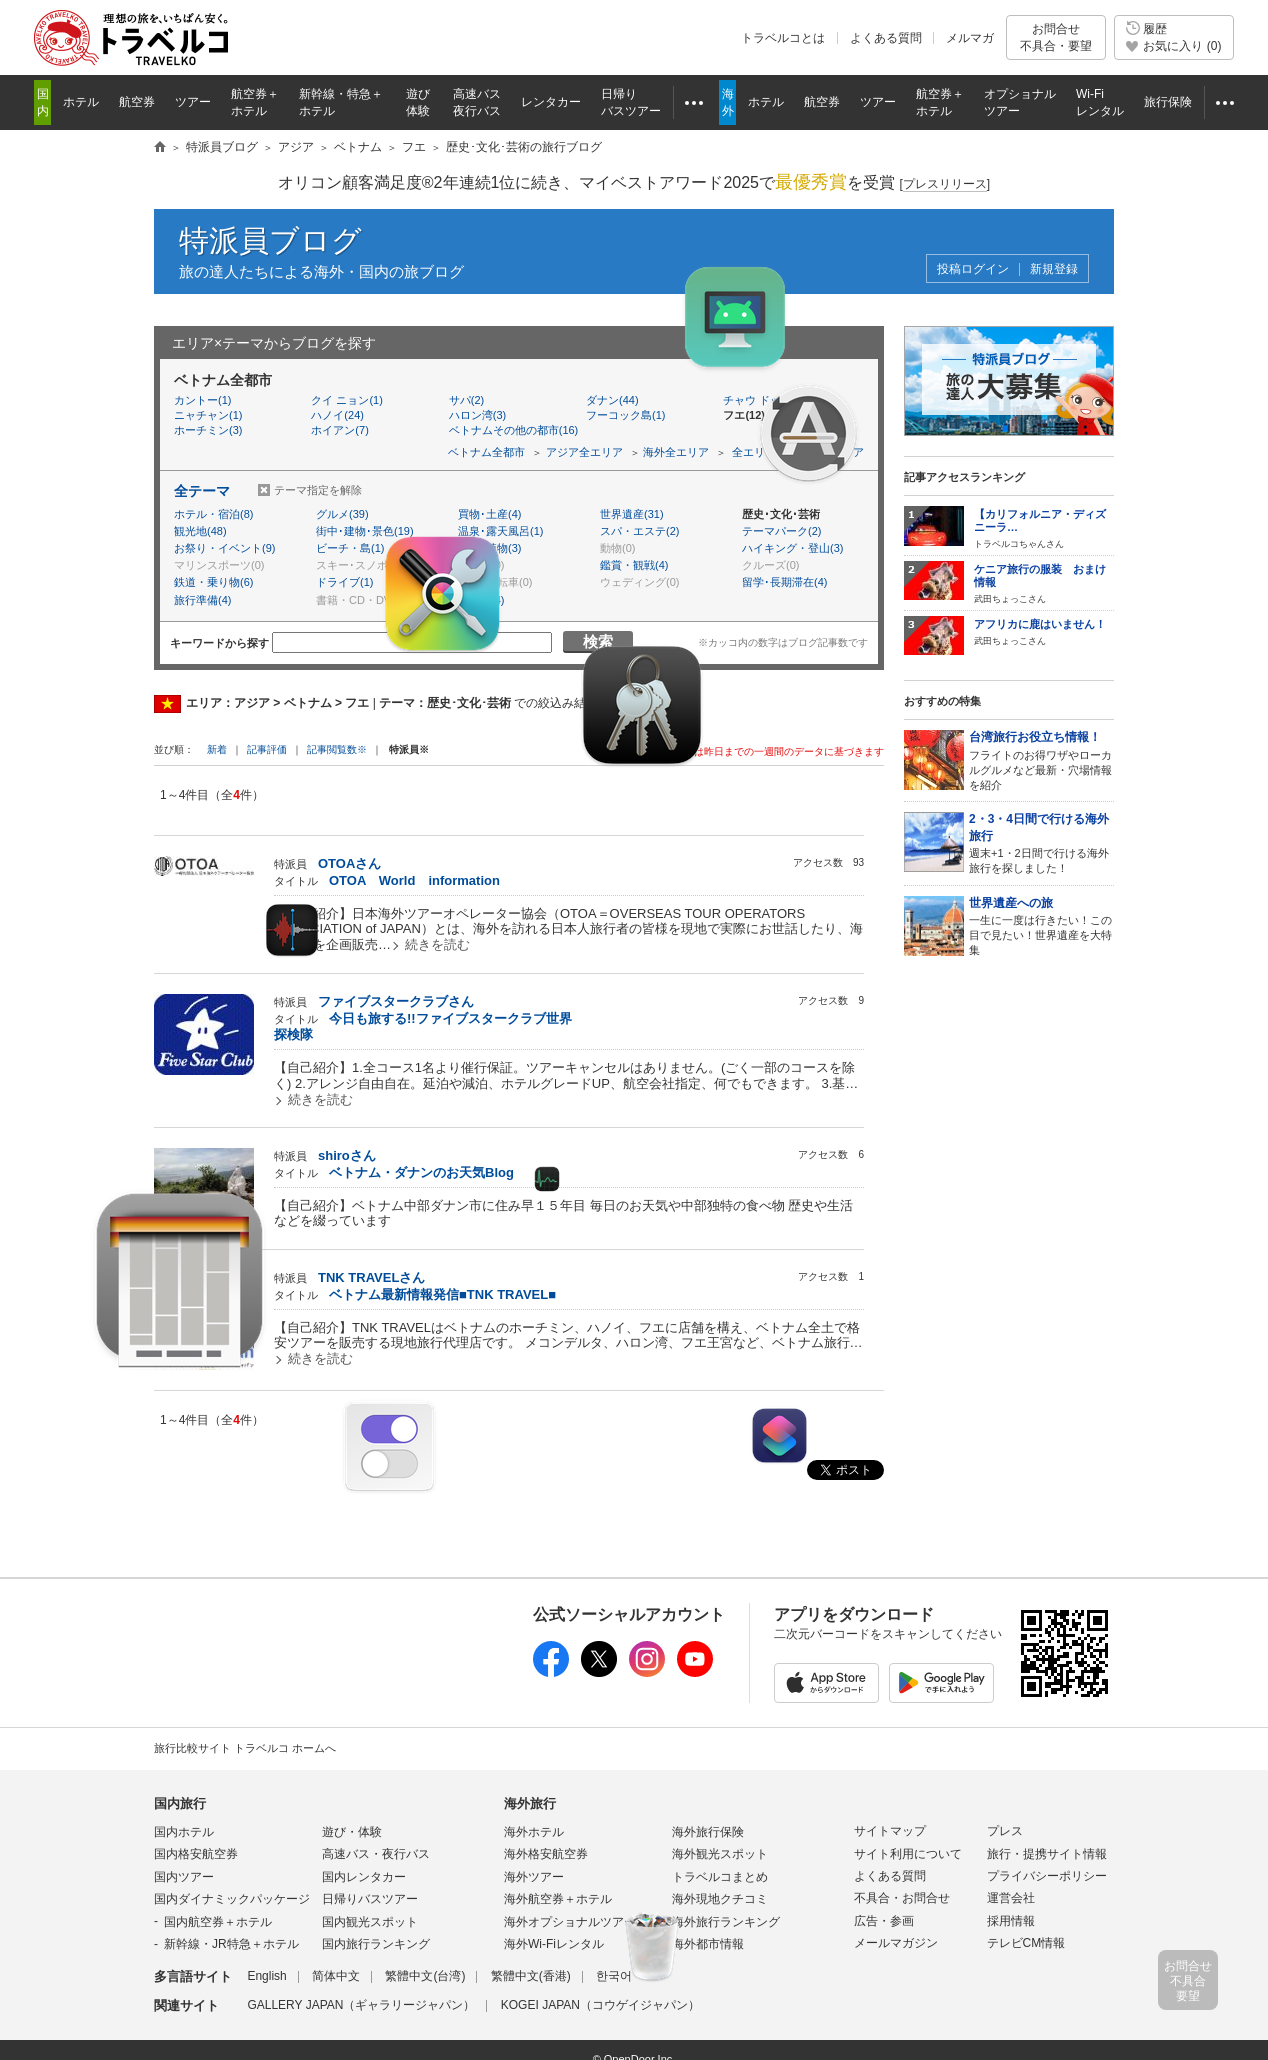  What do you see at coordinates (808, 433) in the screenshot?
I see `open the software update manager` at bounding box center [808, 433].